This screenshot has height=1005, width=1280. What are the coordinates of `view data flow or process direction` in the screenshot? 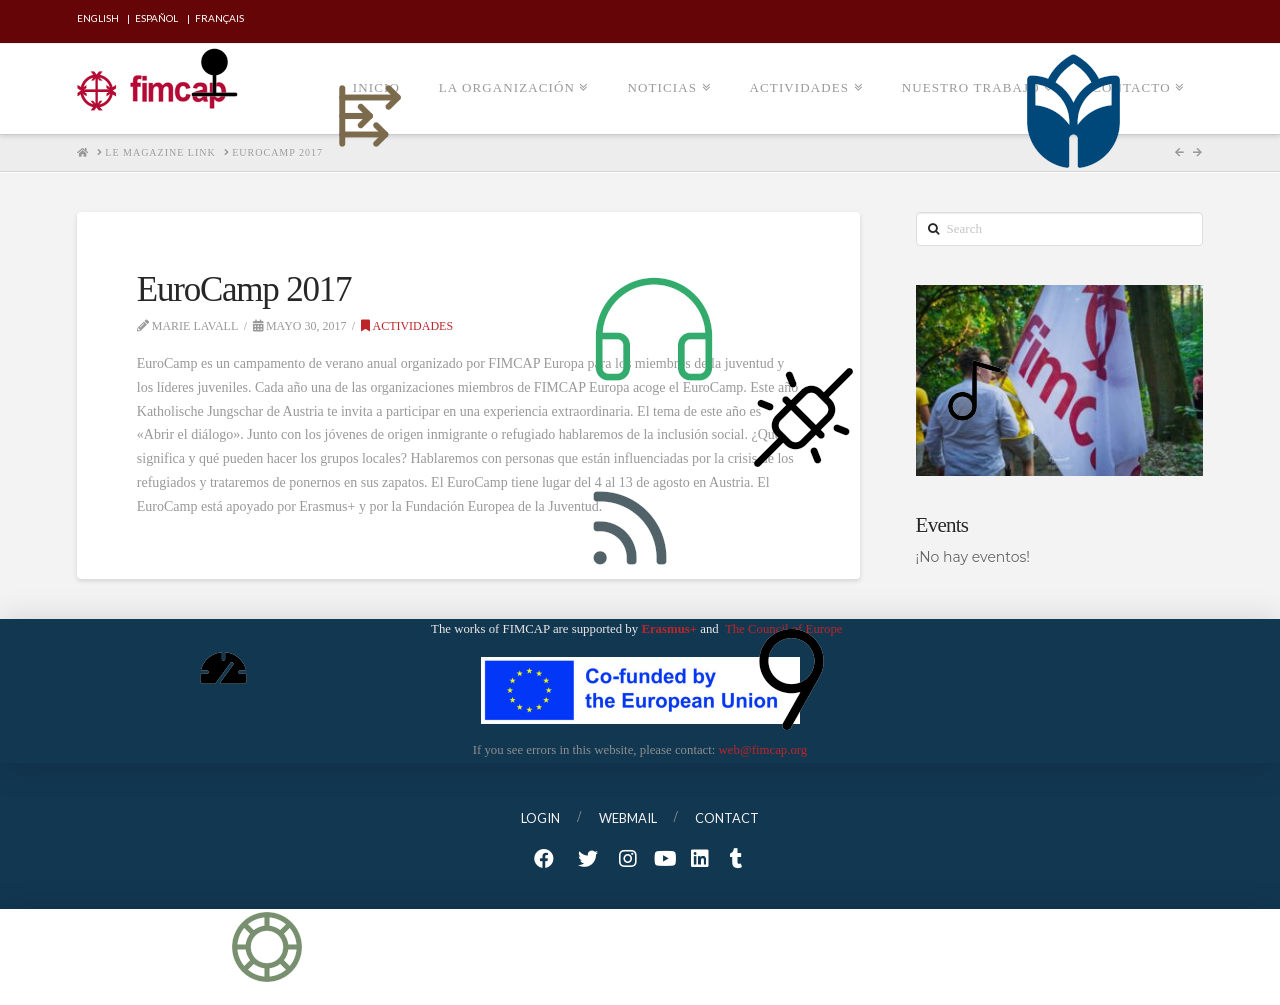 It's located at (370, 116).